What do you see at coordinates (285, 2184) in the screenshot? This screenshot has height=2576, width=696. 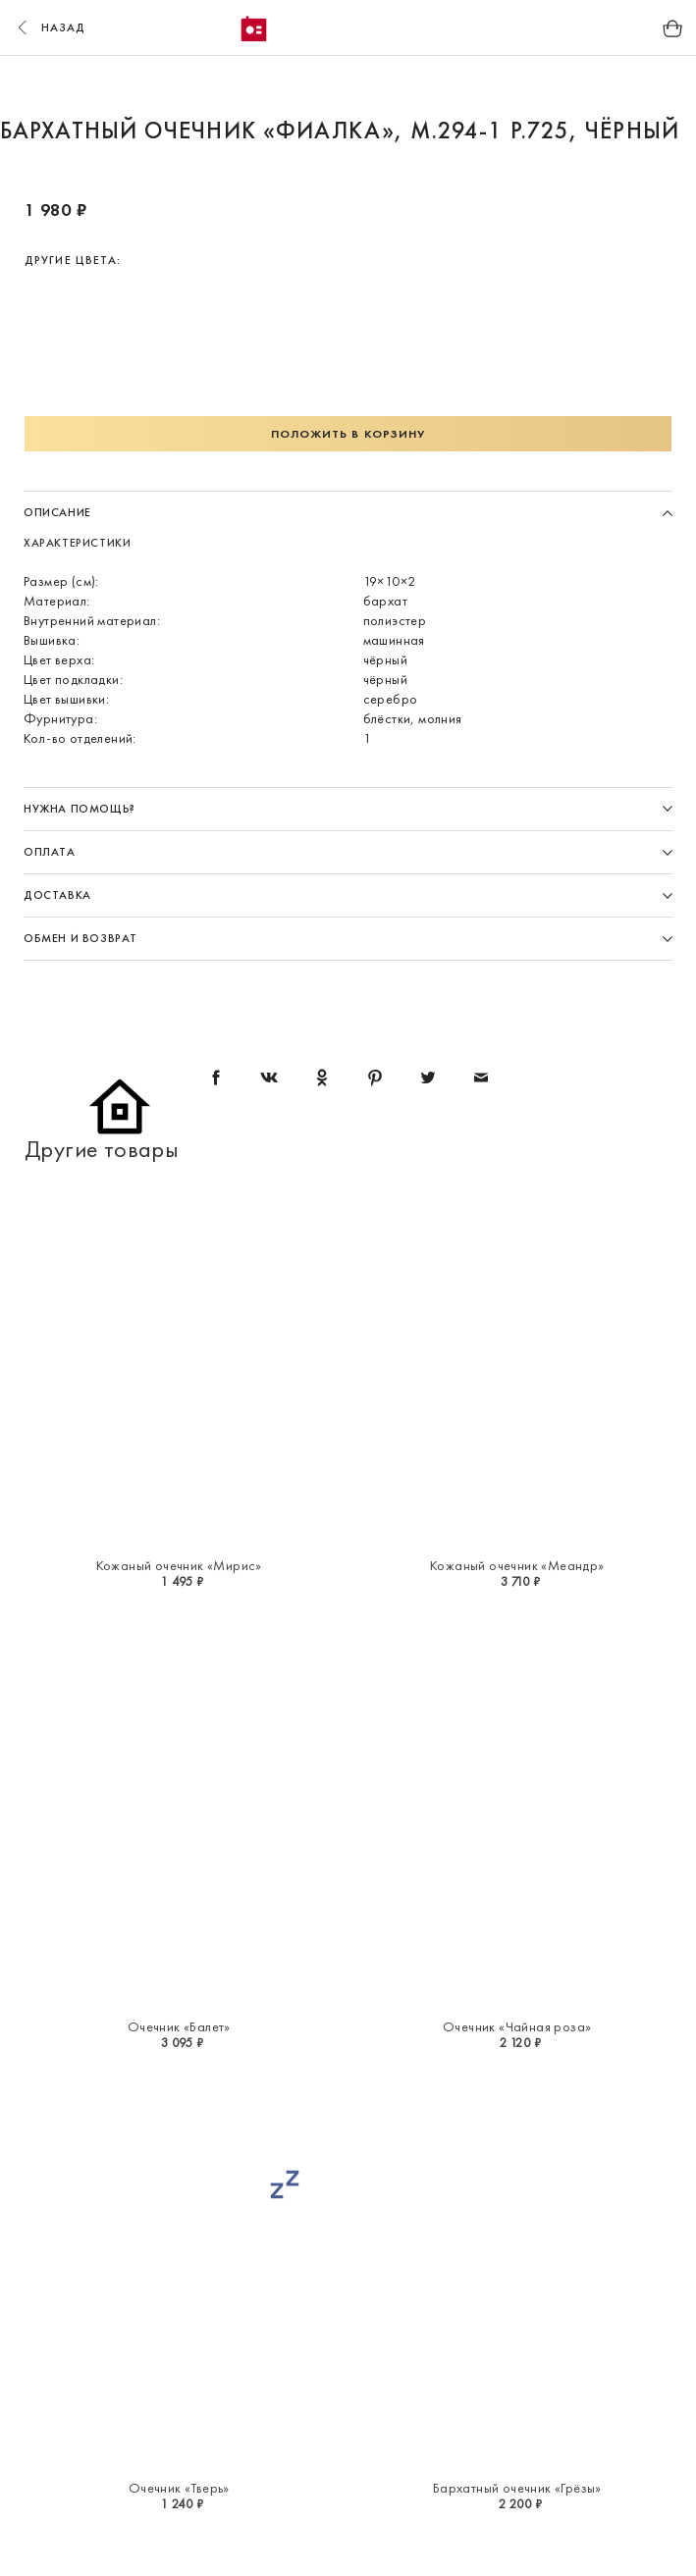 I see `indicates sleep or rest mode` at bounding box center [285, 2184].